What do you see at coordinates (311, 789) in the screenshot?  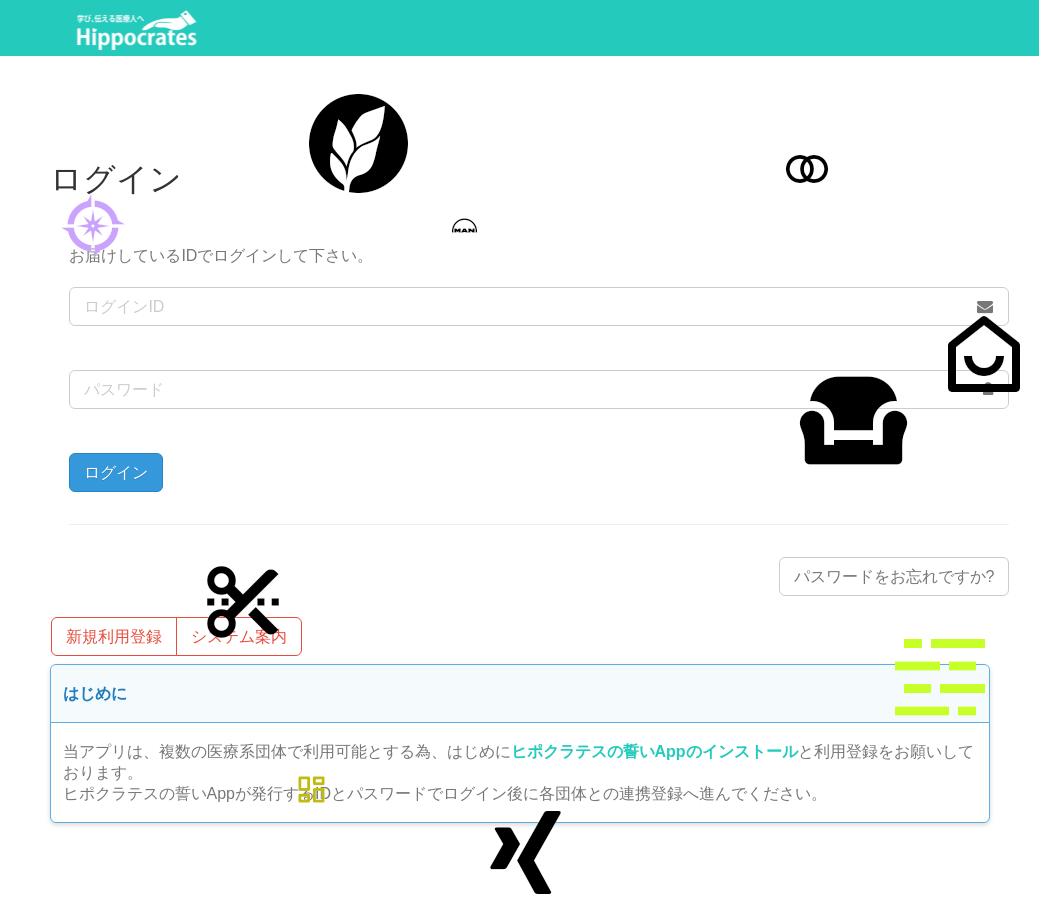 I see `access the dashboard` at bounding box center [311, 789].